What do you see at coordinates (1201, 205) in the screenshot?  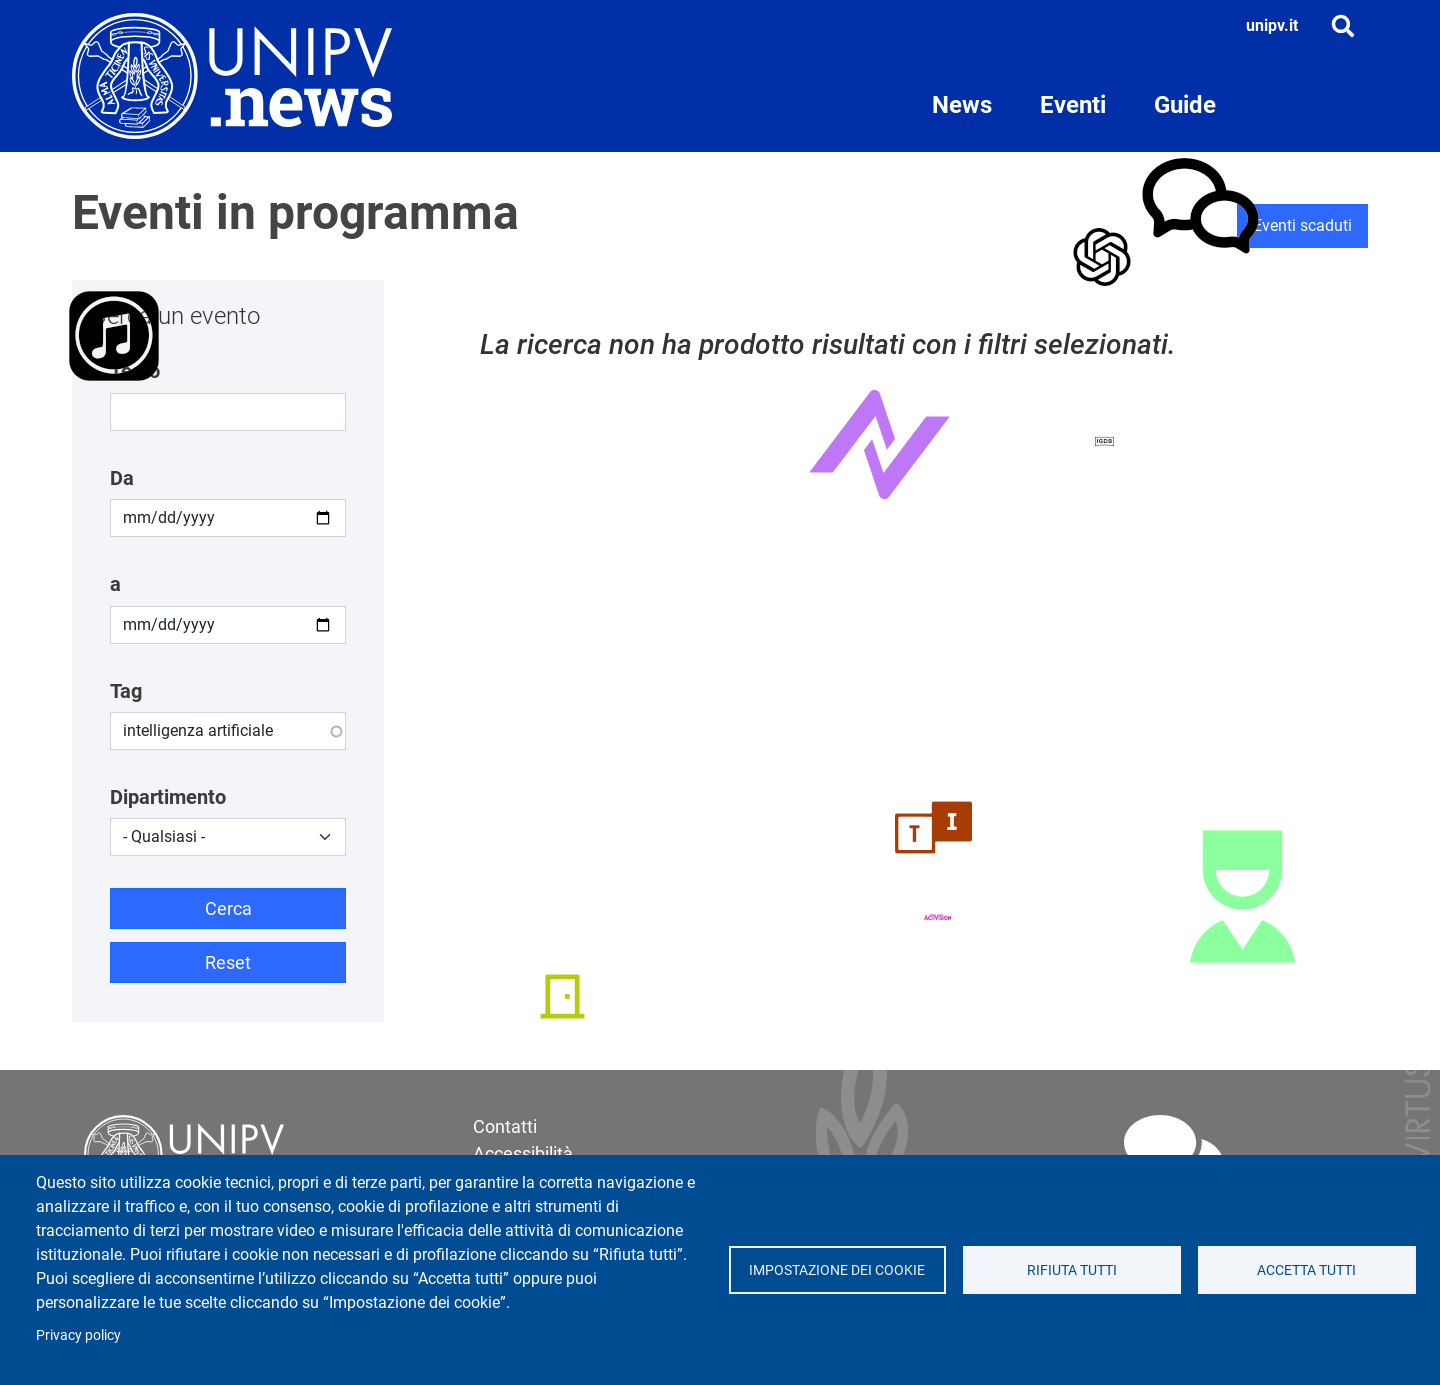 I see `open WeChat messaging app` at bounding box center [1201, 205].